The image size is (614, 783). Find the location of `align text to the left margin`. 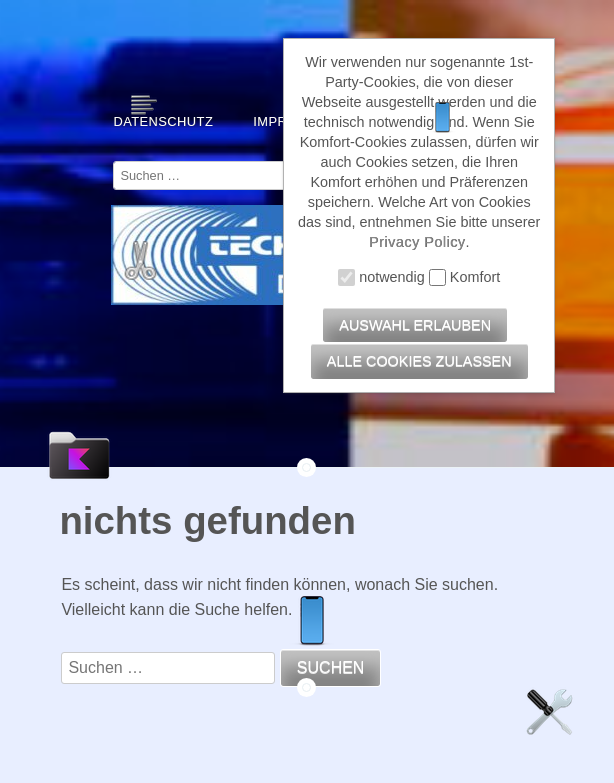

align text to the left margin is located at coordinates (144, 105).